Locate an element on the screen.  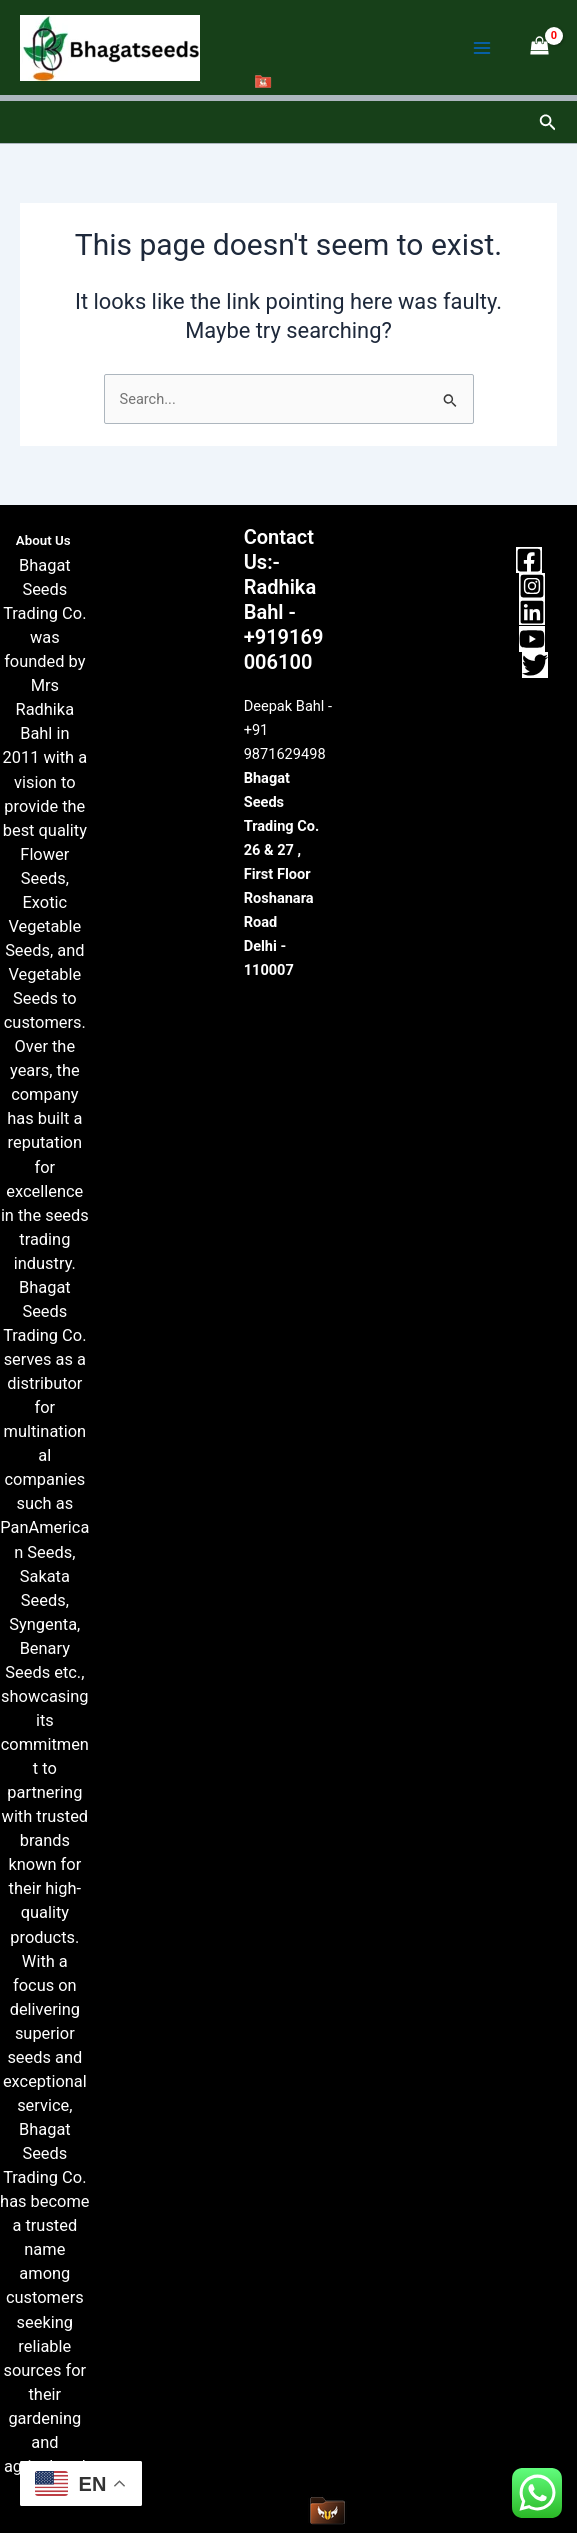
open asus tuf gaming files folder is located at coordinates (327, 2511).